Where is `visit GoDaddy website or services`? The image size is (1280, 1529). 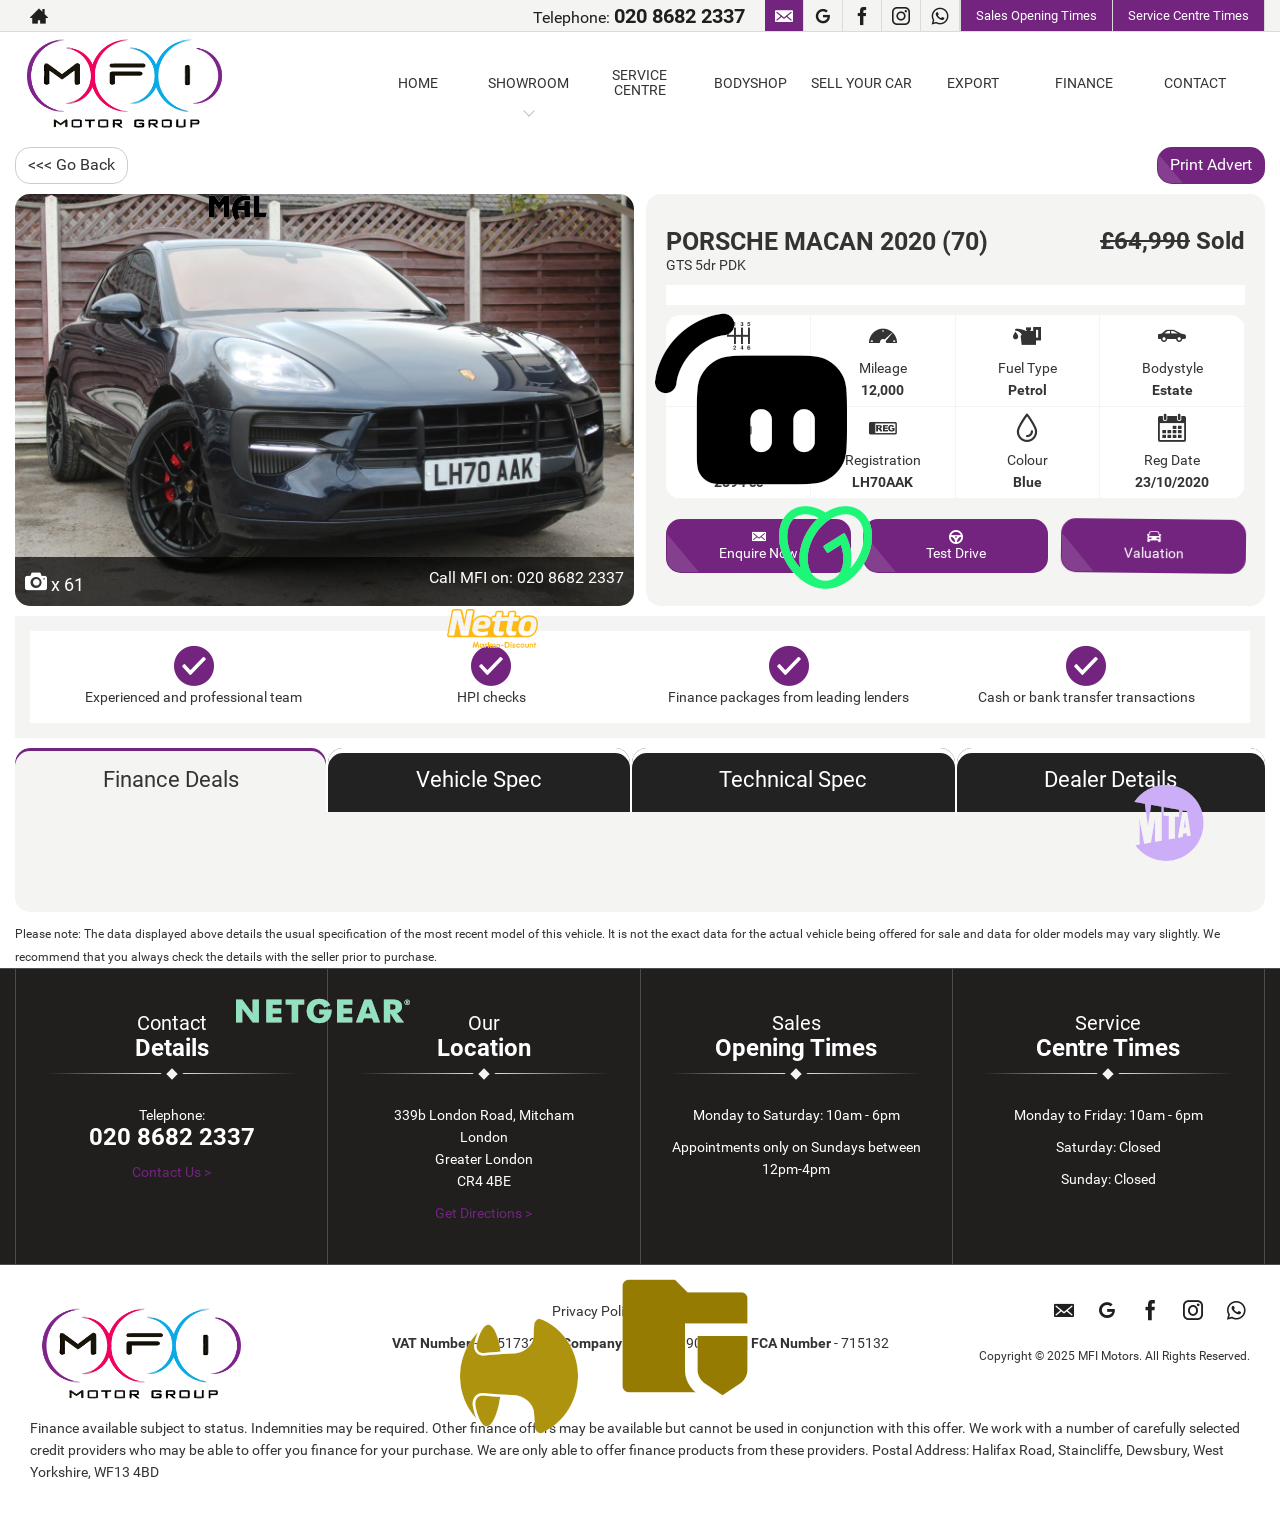 visit GoDaddy website or services is located at coordinates (825, 547).